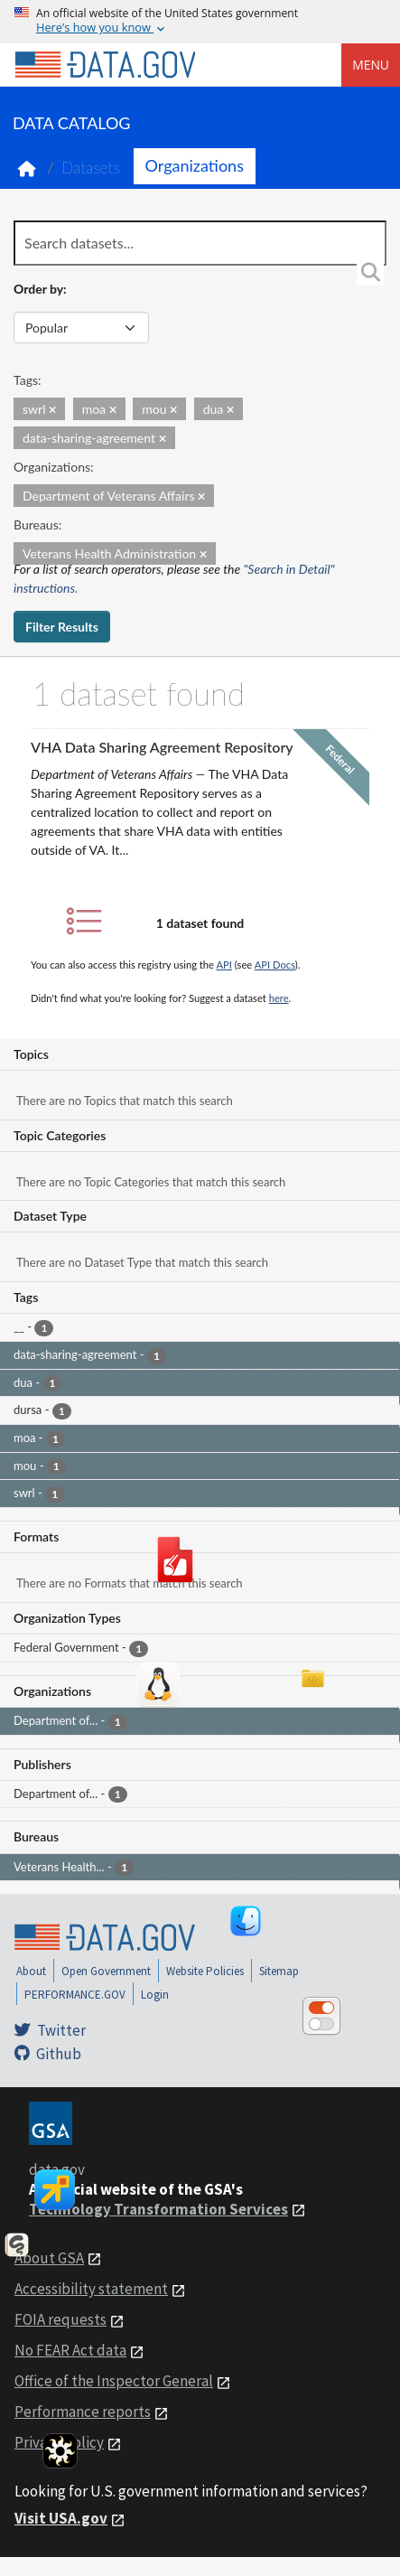 This screenshot has width=400, height=2576. Describe the element at coordinates (54, 2189) in the screenshot. I see `launch VMware Remote Console application` at that location.